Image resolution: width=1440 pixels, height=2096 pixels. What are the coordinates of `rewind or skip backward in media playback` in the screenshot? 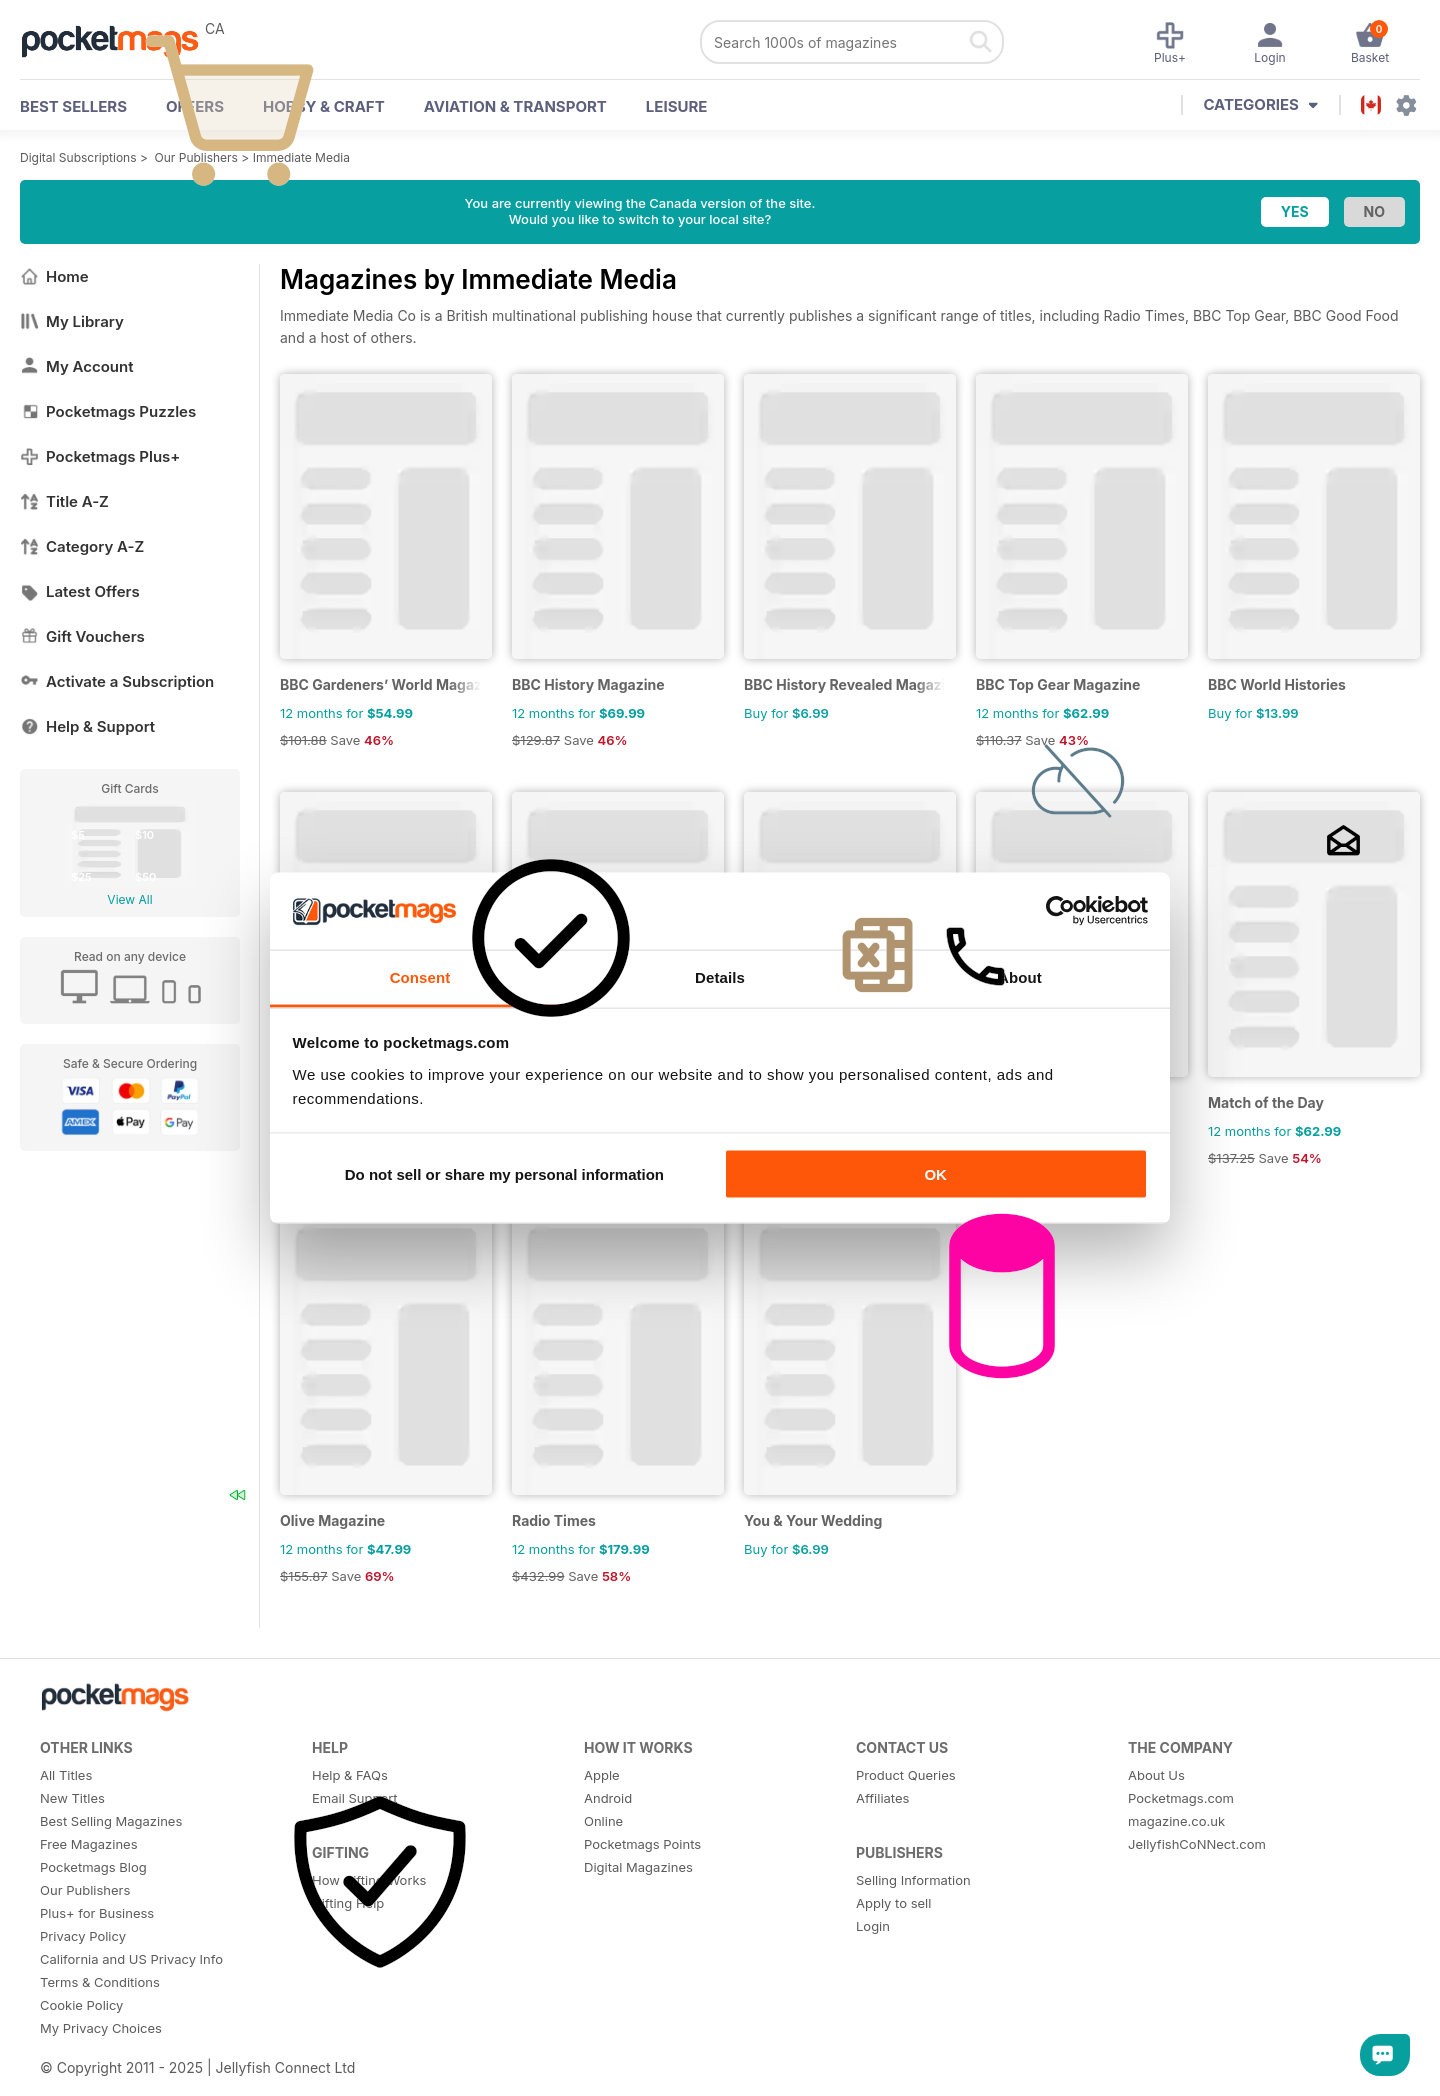 It's located at (238, 1495).